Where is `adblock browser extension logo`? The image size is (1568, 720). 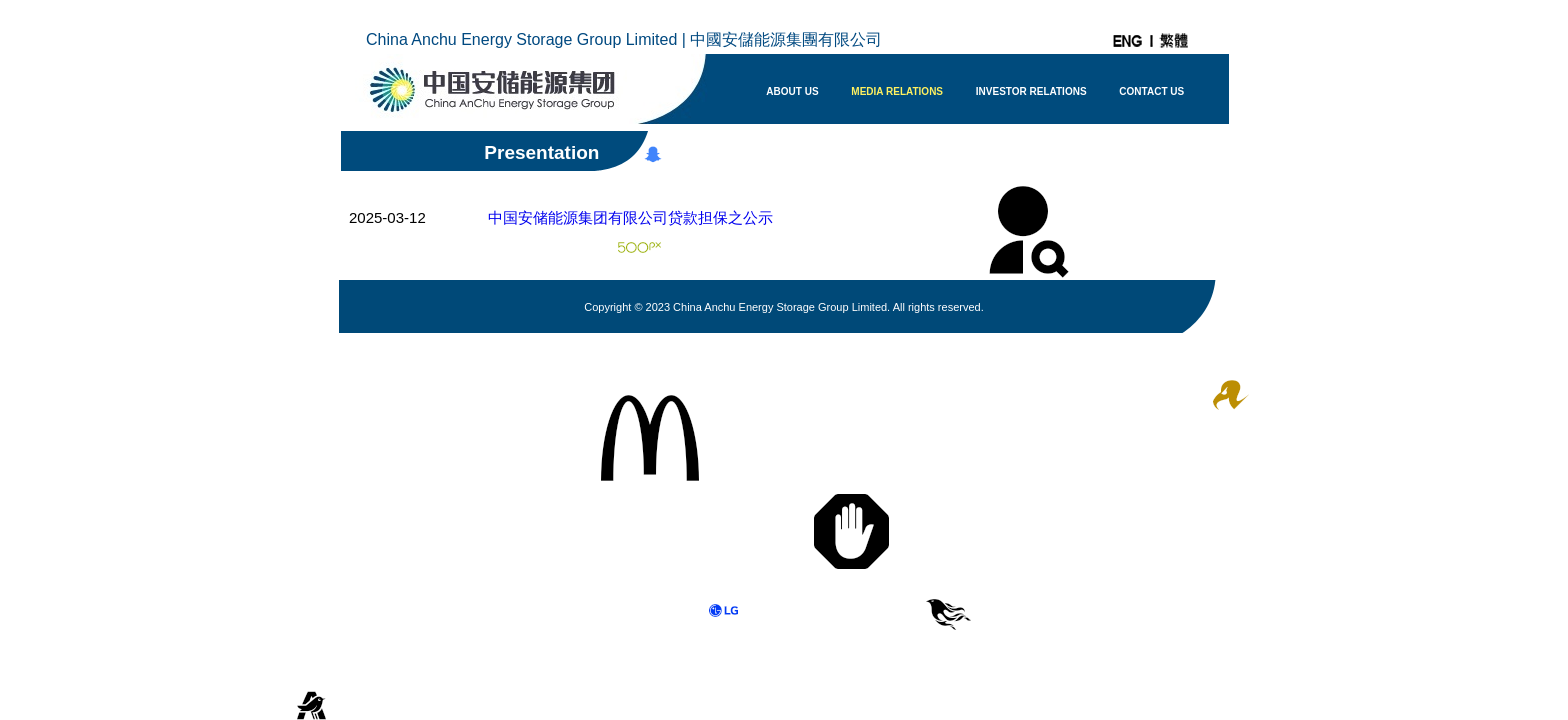
adblock browser extension logo is located at coordinates (851, 531).